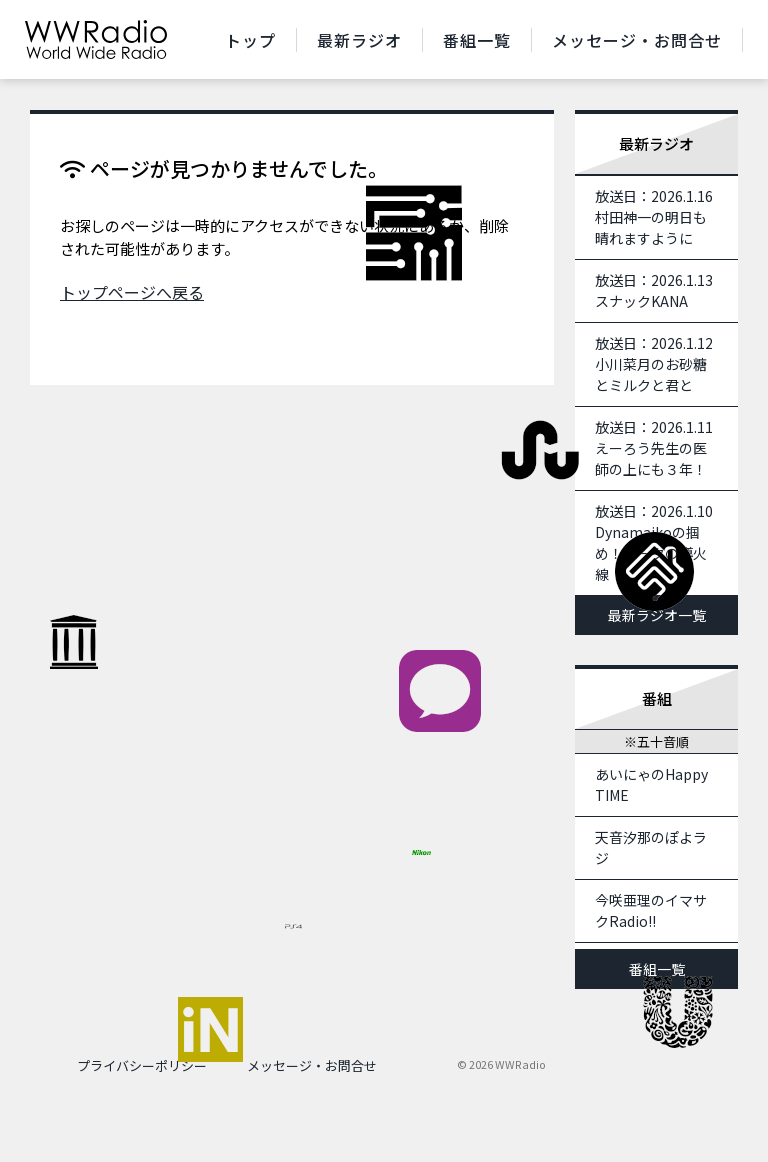 The width and height of the screenshot is (768, 1162). What do you see at coordinates (678, 1012) in the screenshot?
I see `unilever brand logo` at bounding box center [678, 1012].